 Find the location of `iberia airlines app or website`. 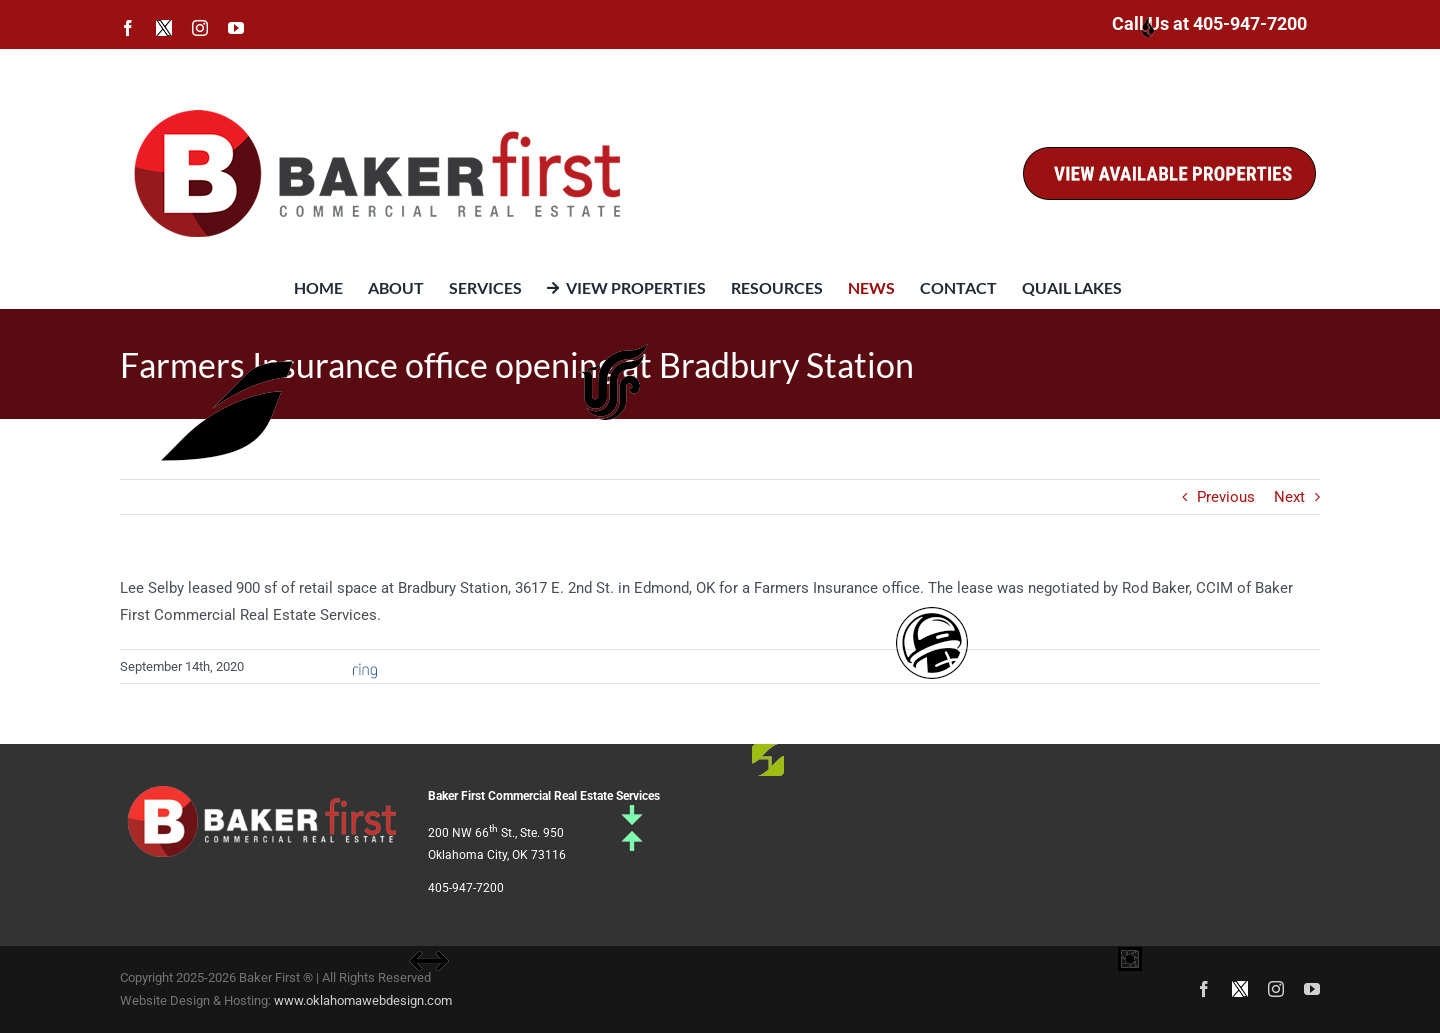

iberia airlines app or website is located at coordinates (227, 411).